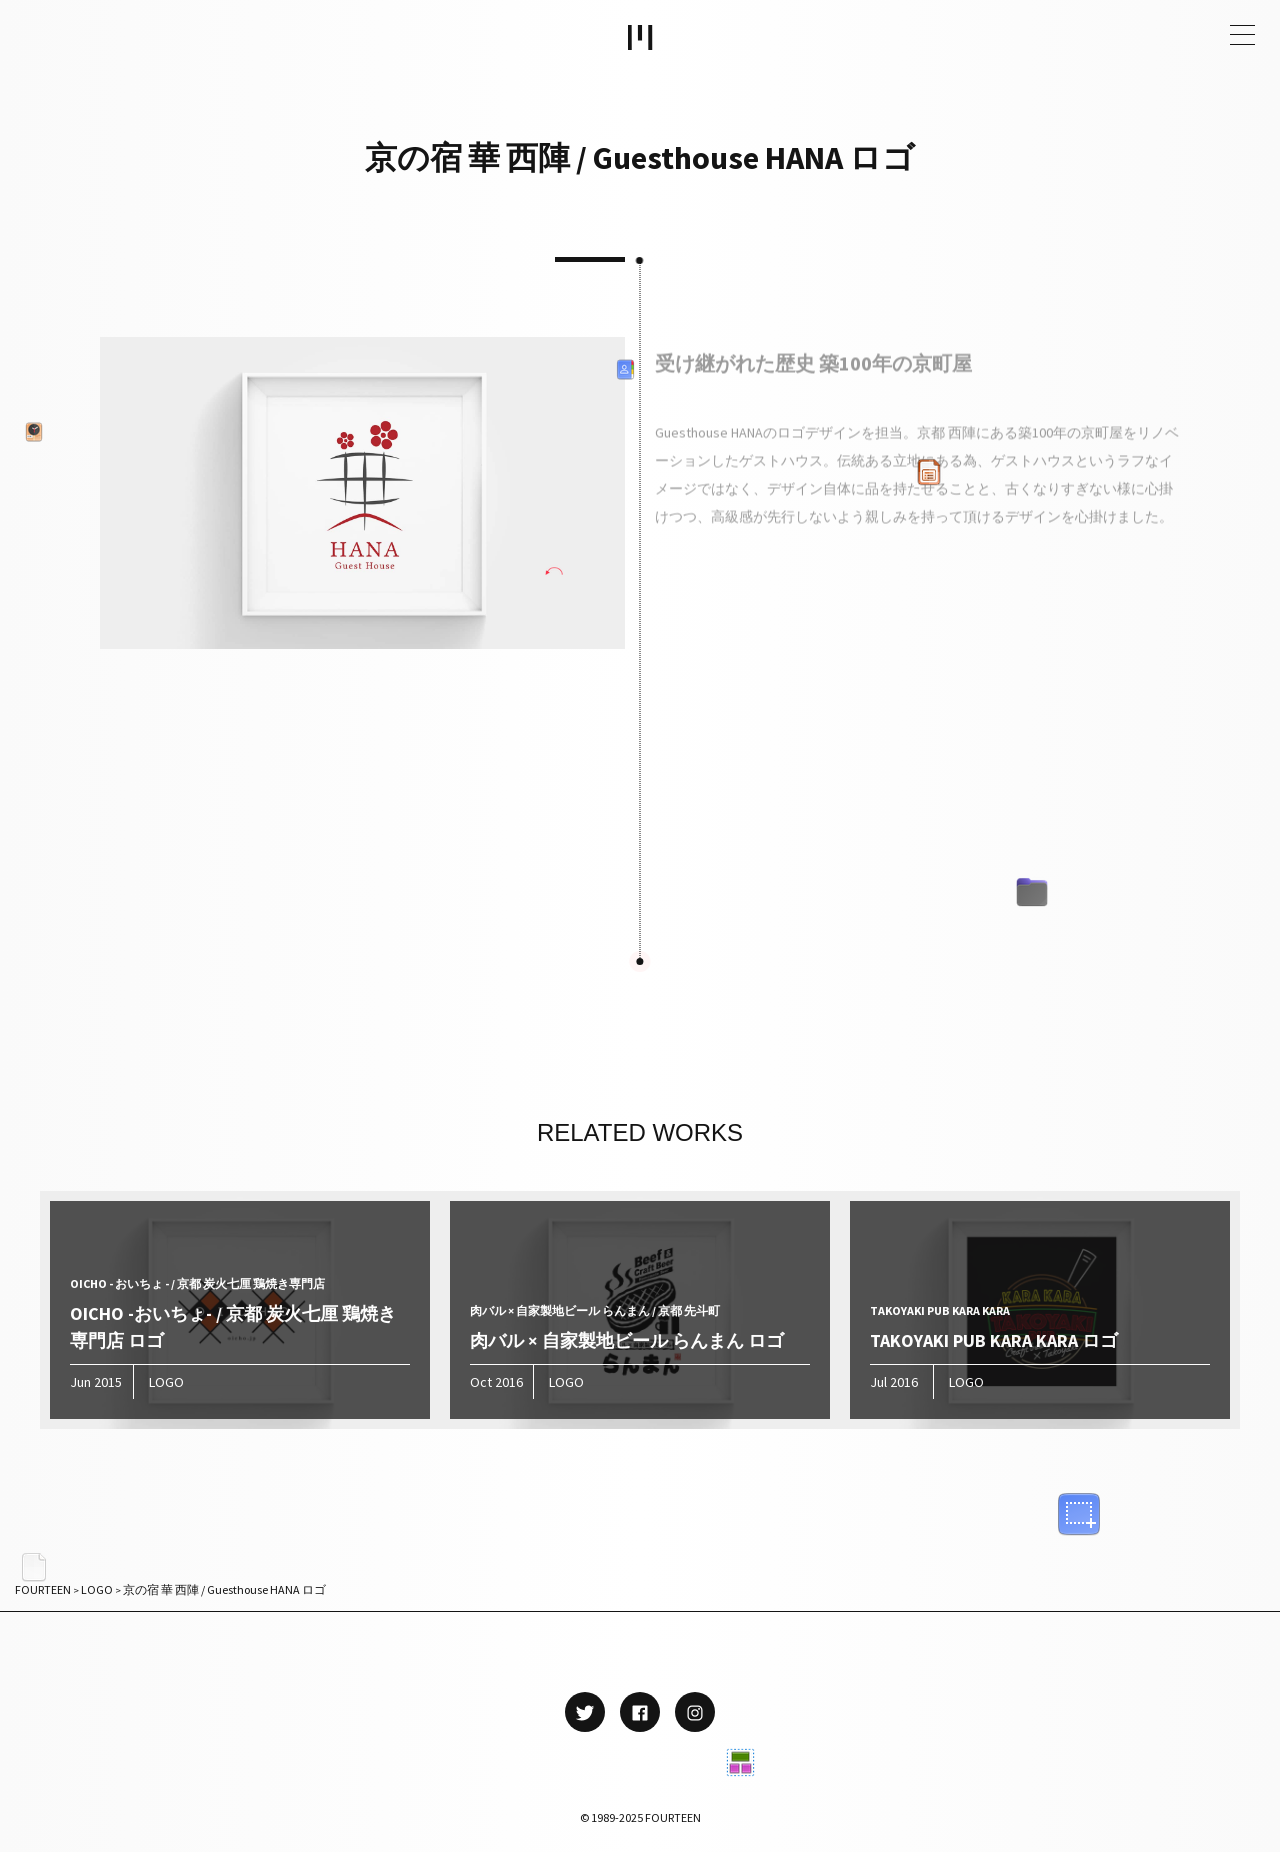  Describe the element at coordinates (929, 472) in the screenshot. I see `libreoffice impress presentation template file` at that location.